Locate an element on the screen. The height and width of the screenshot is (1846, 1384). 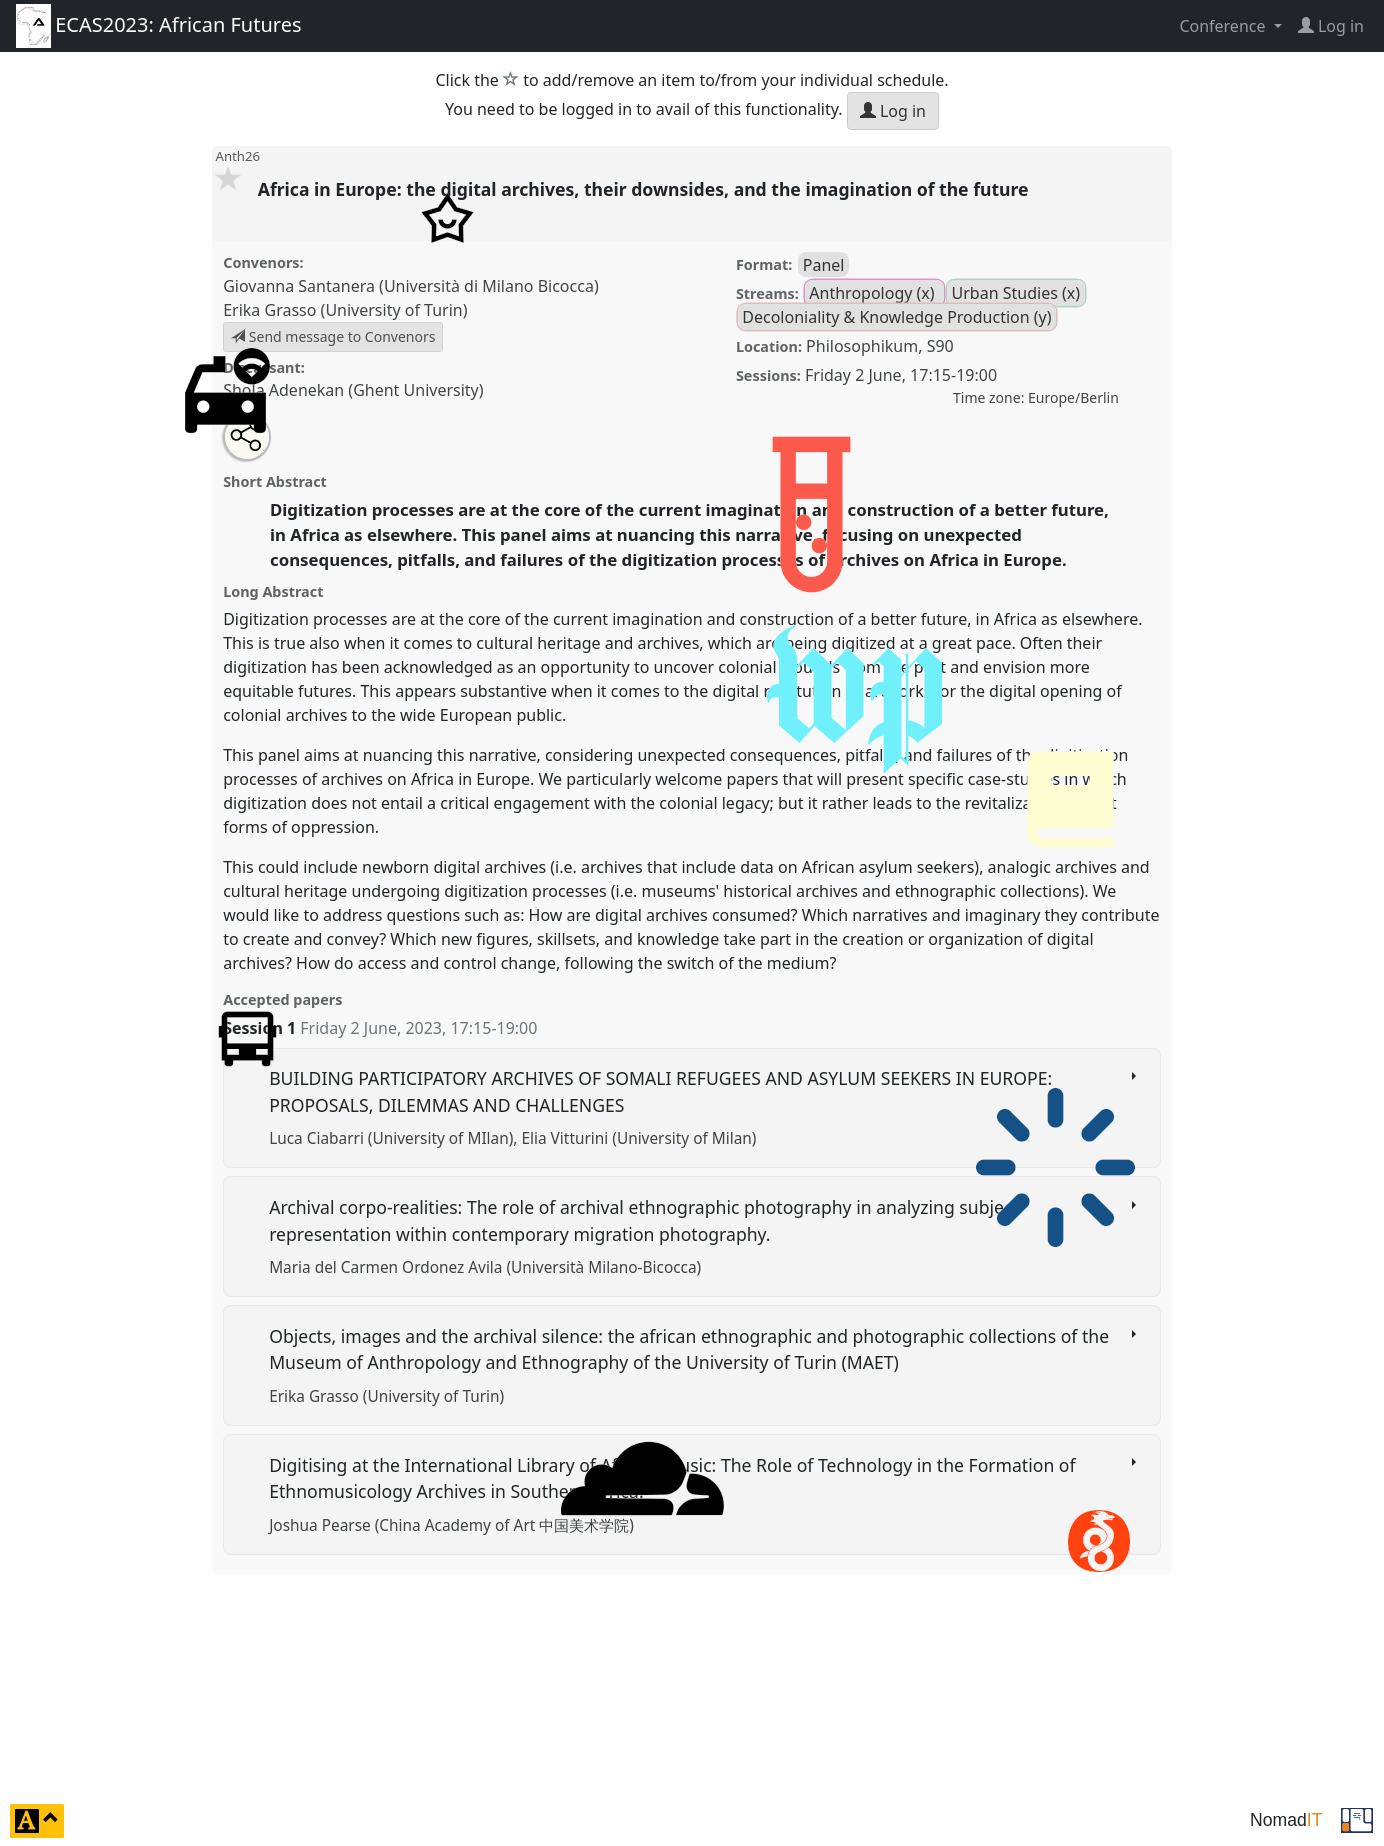
open The Washington Post app is located at coordinates (854, 699).